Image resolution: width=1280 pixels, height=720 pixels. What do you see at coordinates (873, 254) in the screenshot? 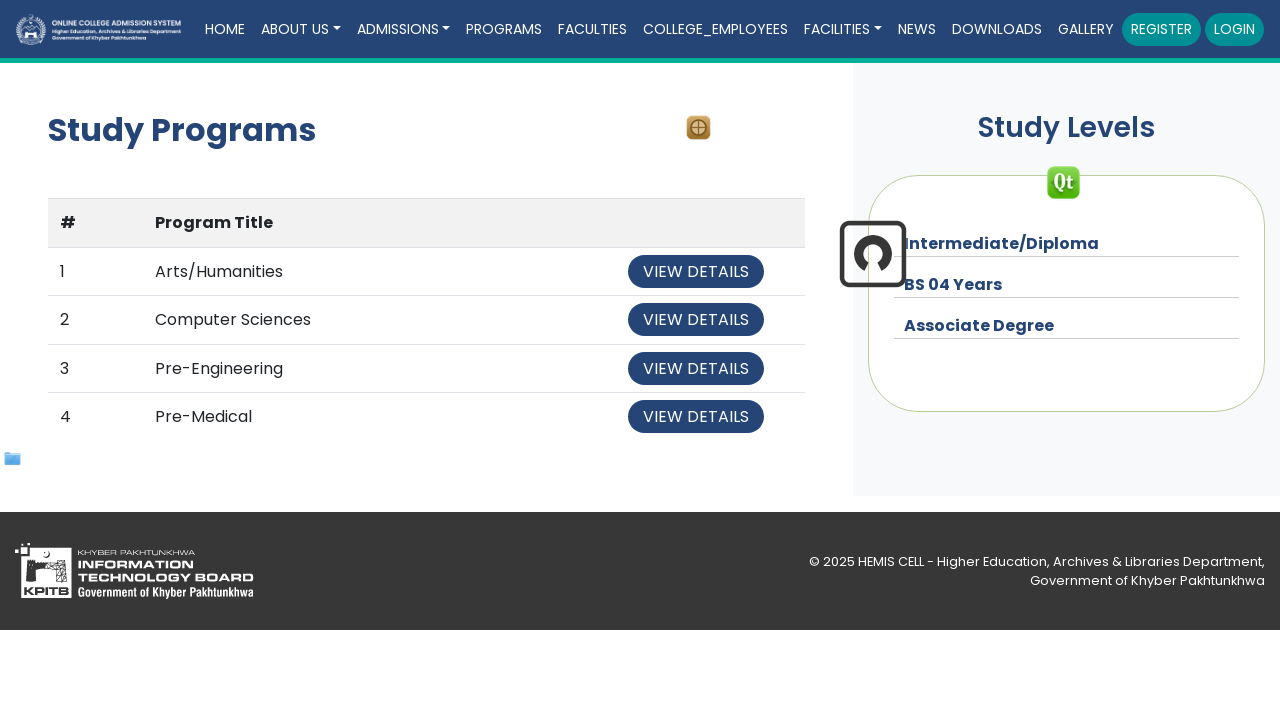
I see `open déjà dup backup utility` at bounding box center [873, 254].